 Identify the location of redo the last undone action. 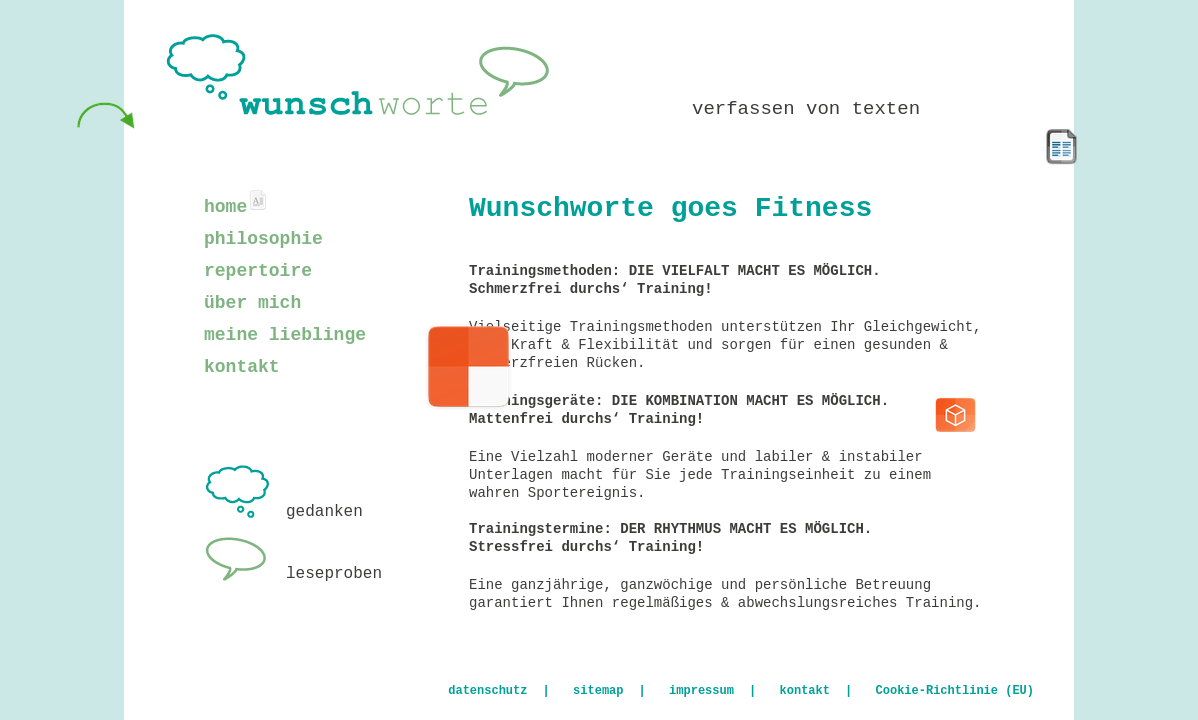
(106, 115).